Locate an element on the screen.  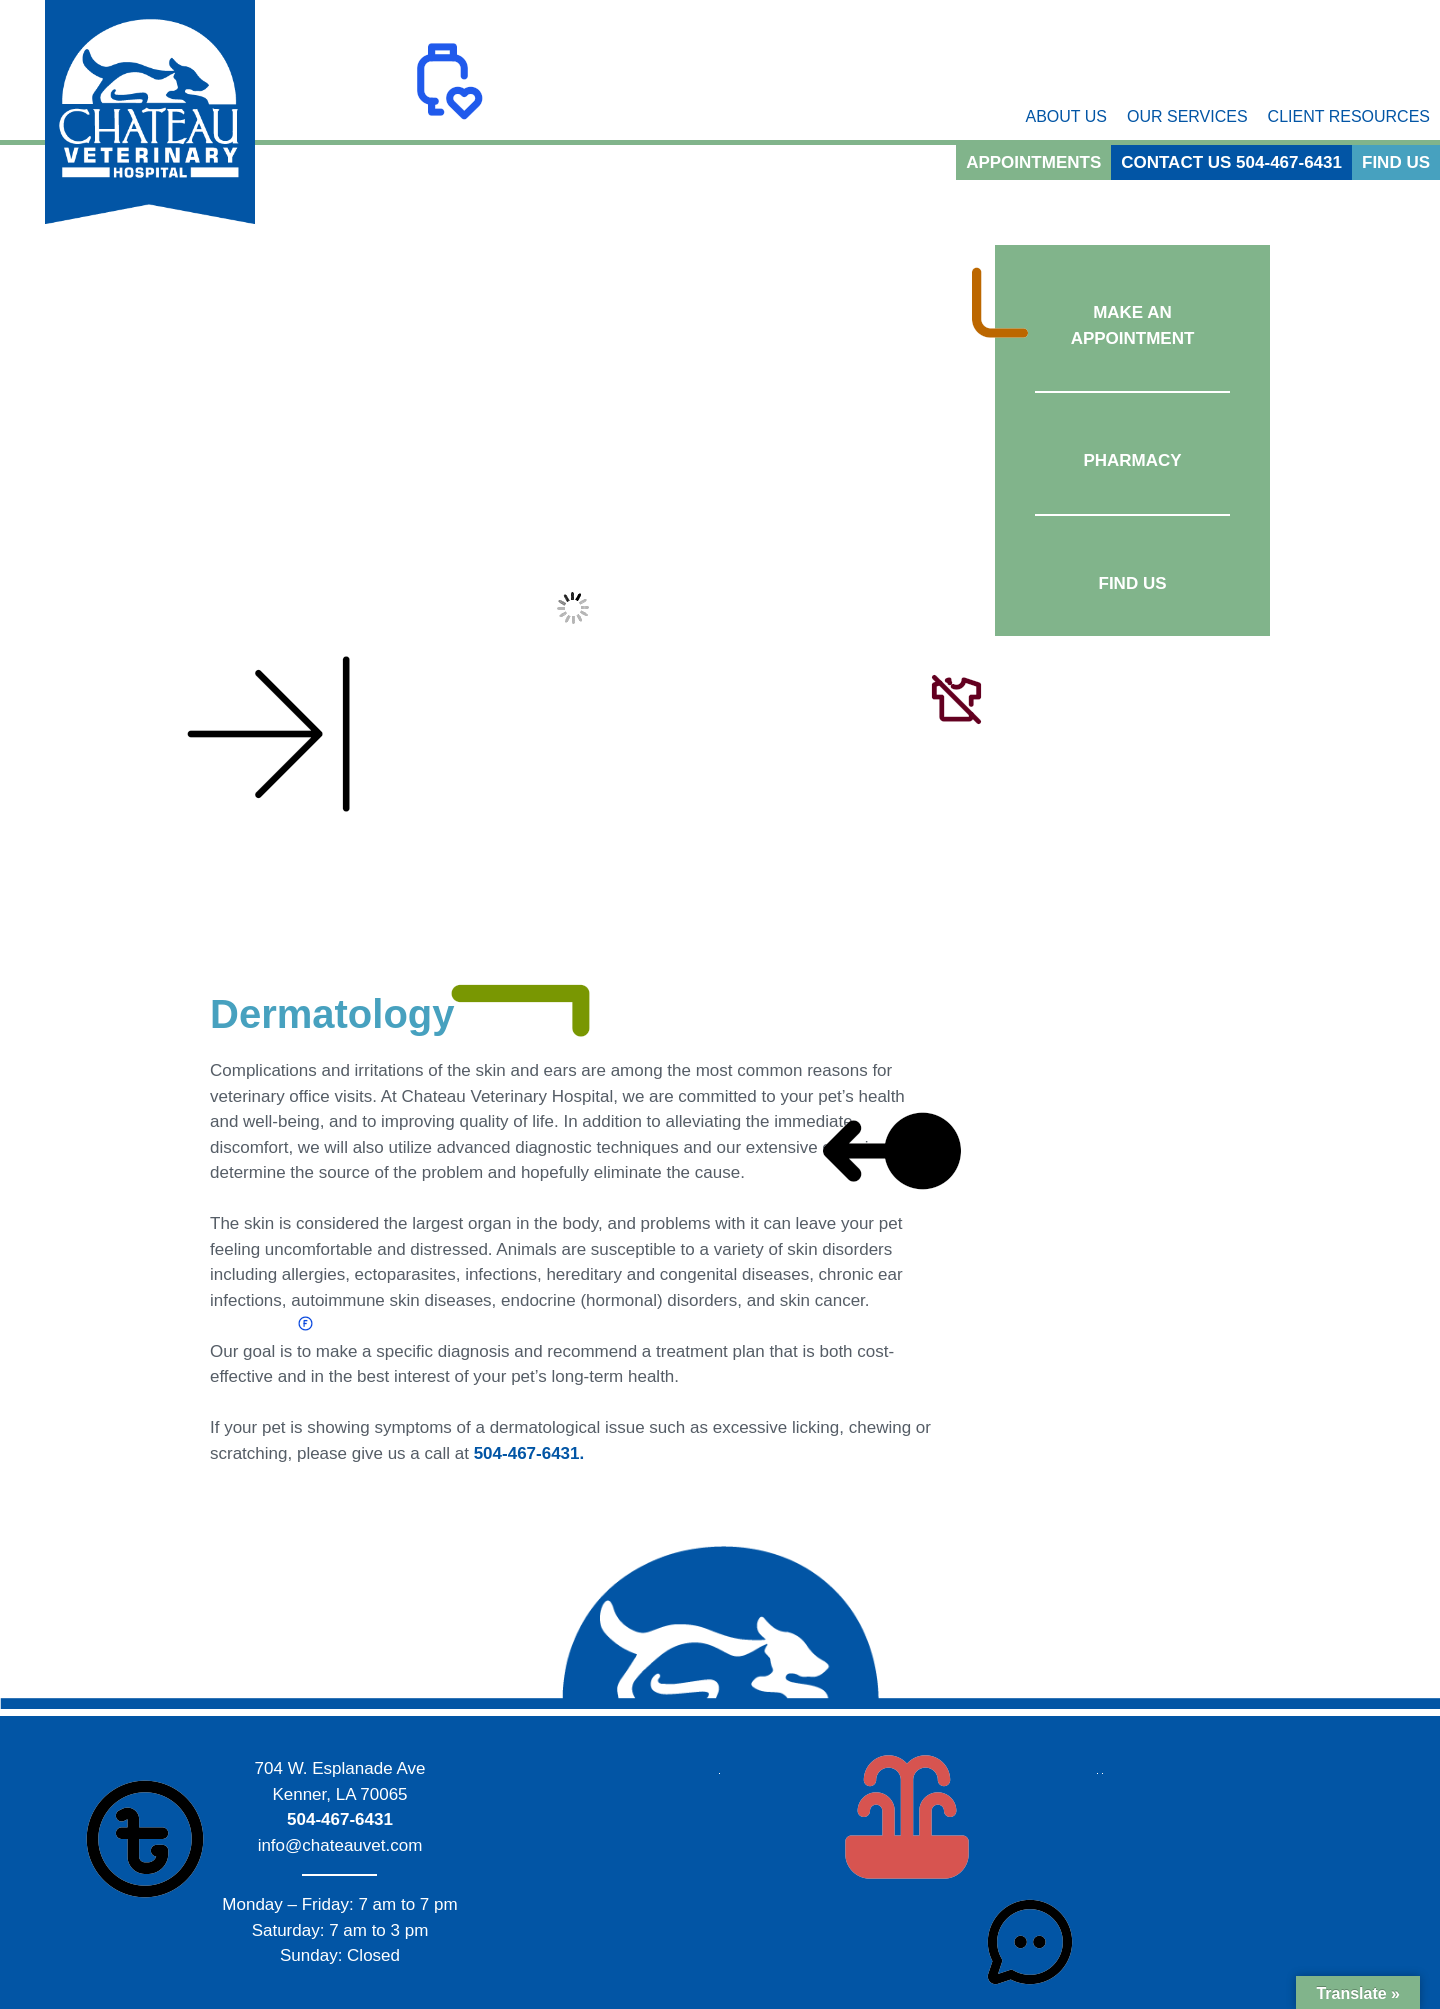
bangladeshi taka currency is located at coordinates (145, 1839).